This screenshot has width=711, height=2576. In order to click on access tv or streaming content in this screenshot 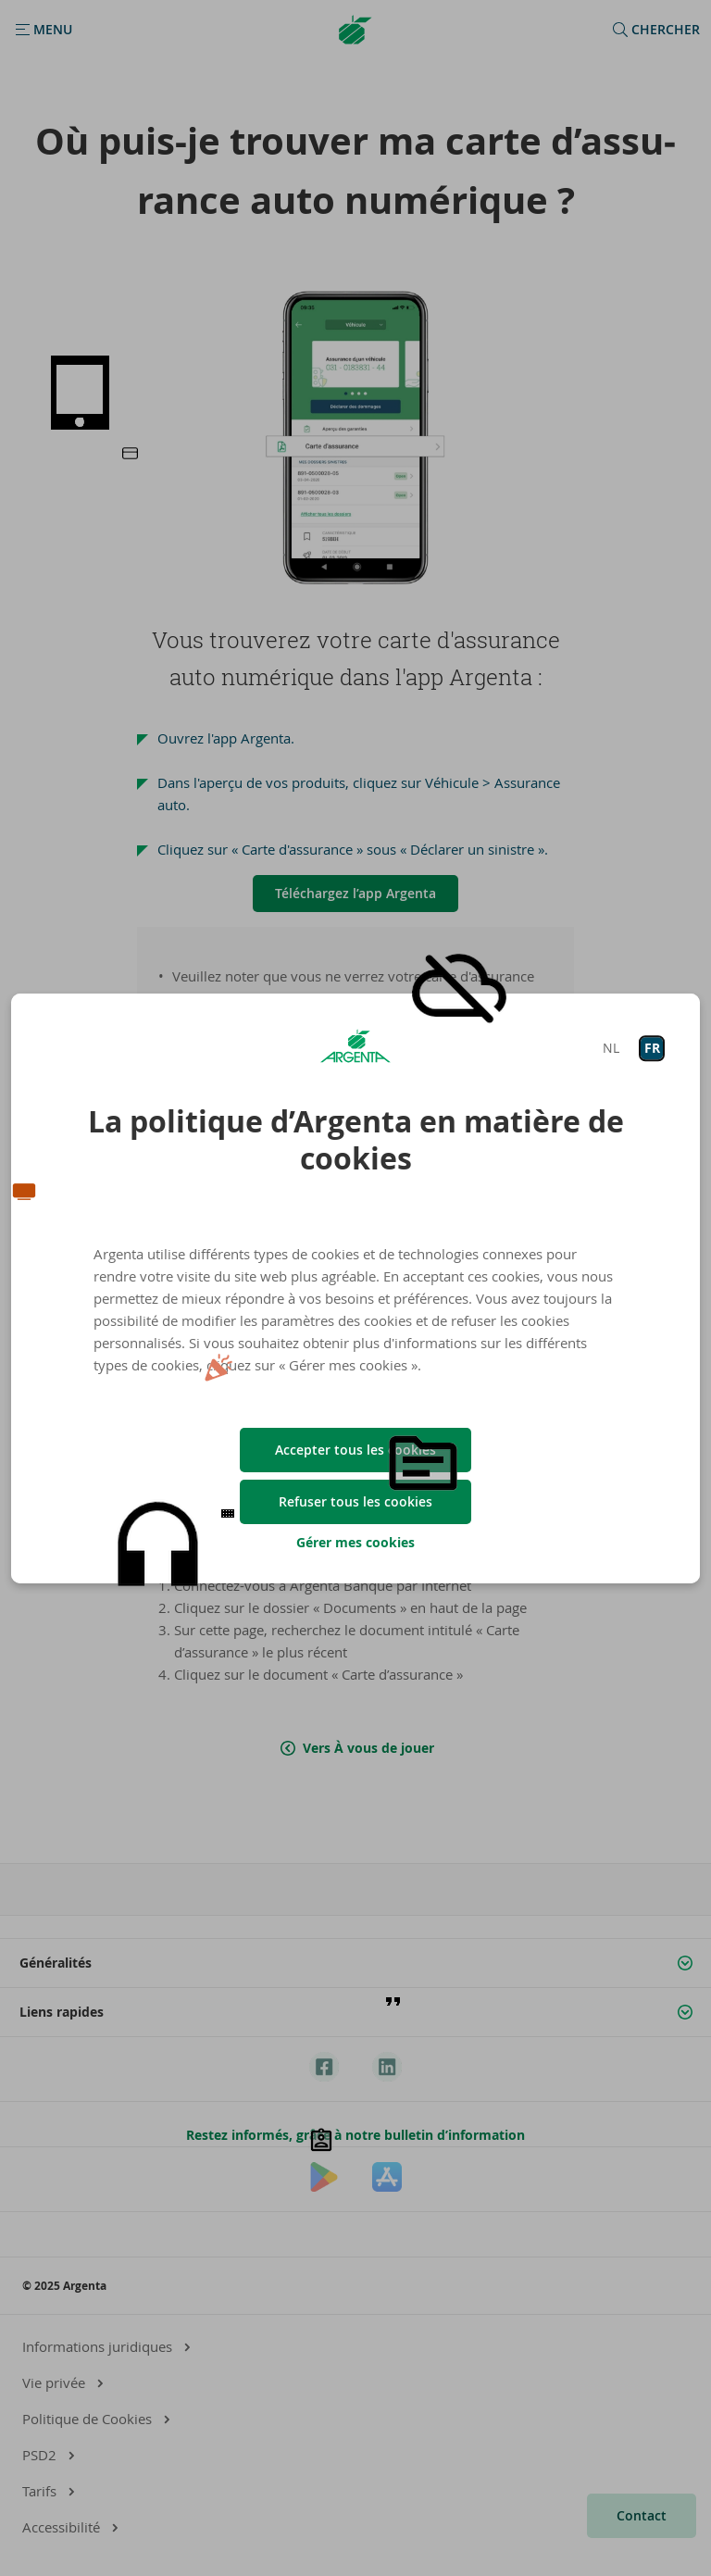, I will do `click(24, 1192)`.